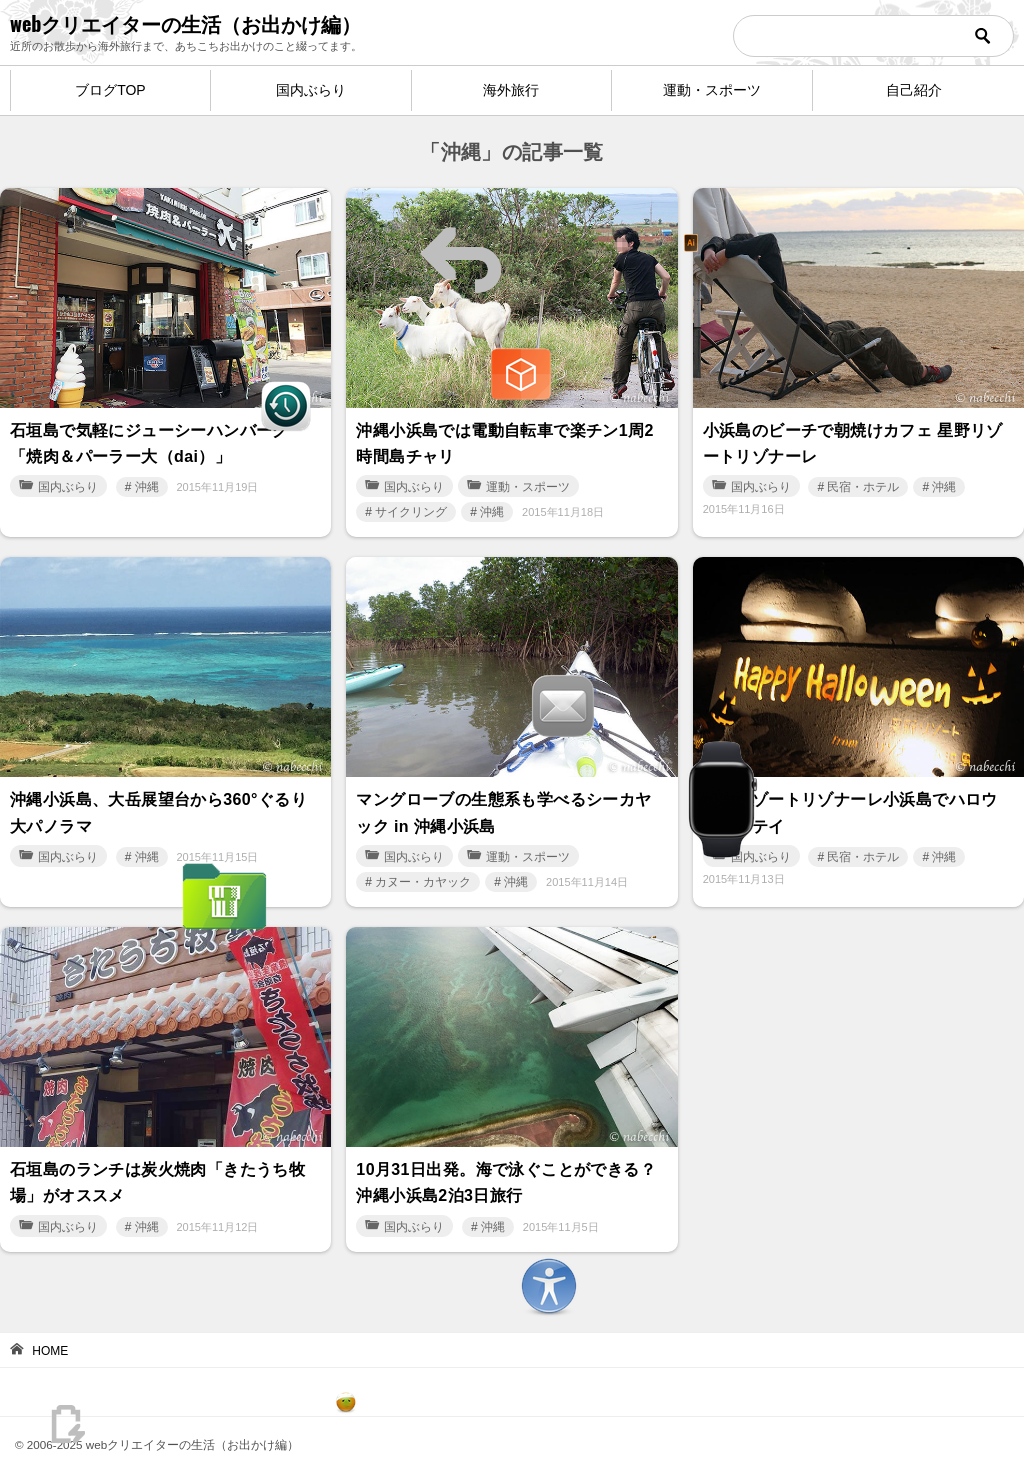 Image resolution: width=1024 pixels, height=1470 pixels. What do you see at coordinates (691, 243) in the screenshot?
I see `an Adobe Illustrator file` at bounding box center [691, 243].